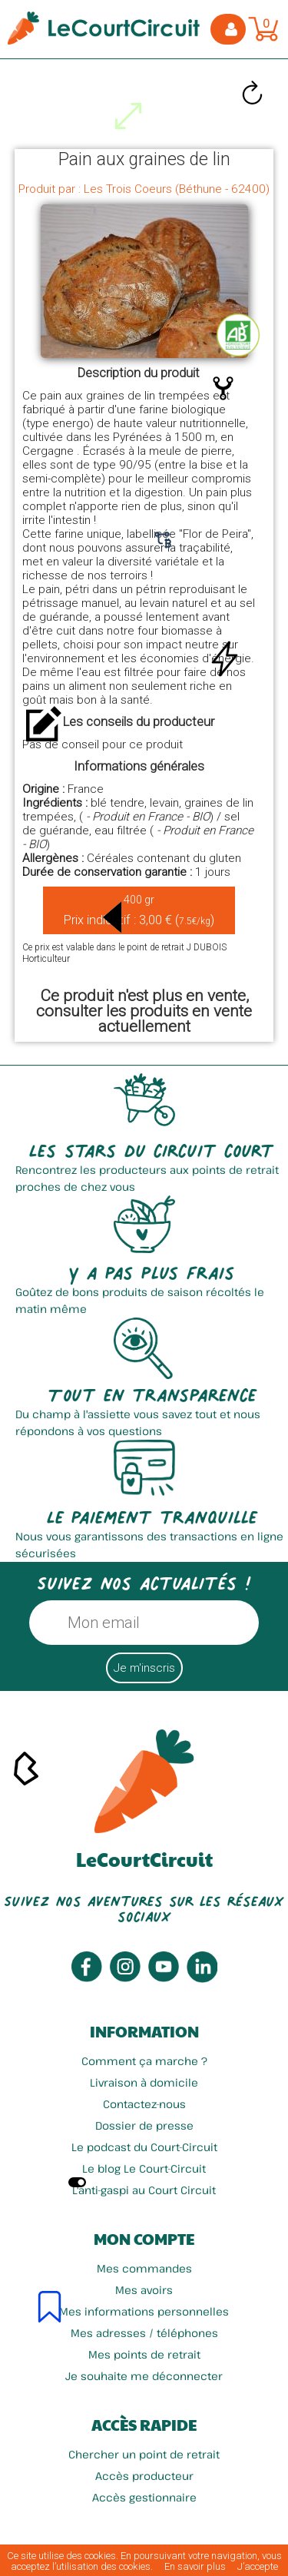  I want to click on save this item for later, so click(49, 2306).